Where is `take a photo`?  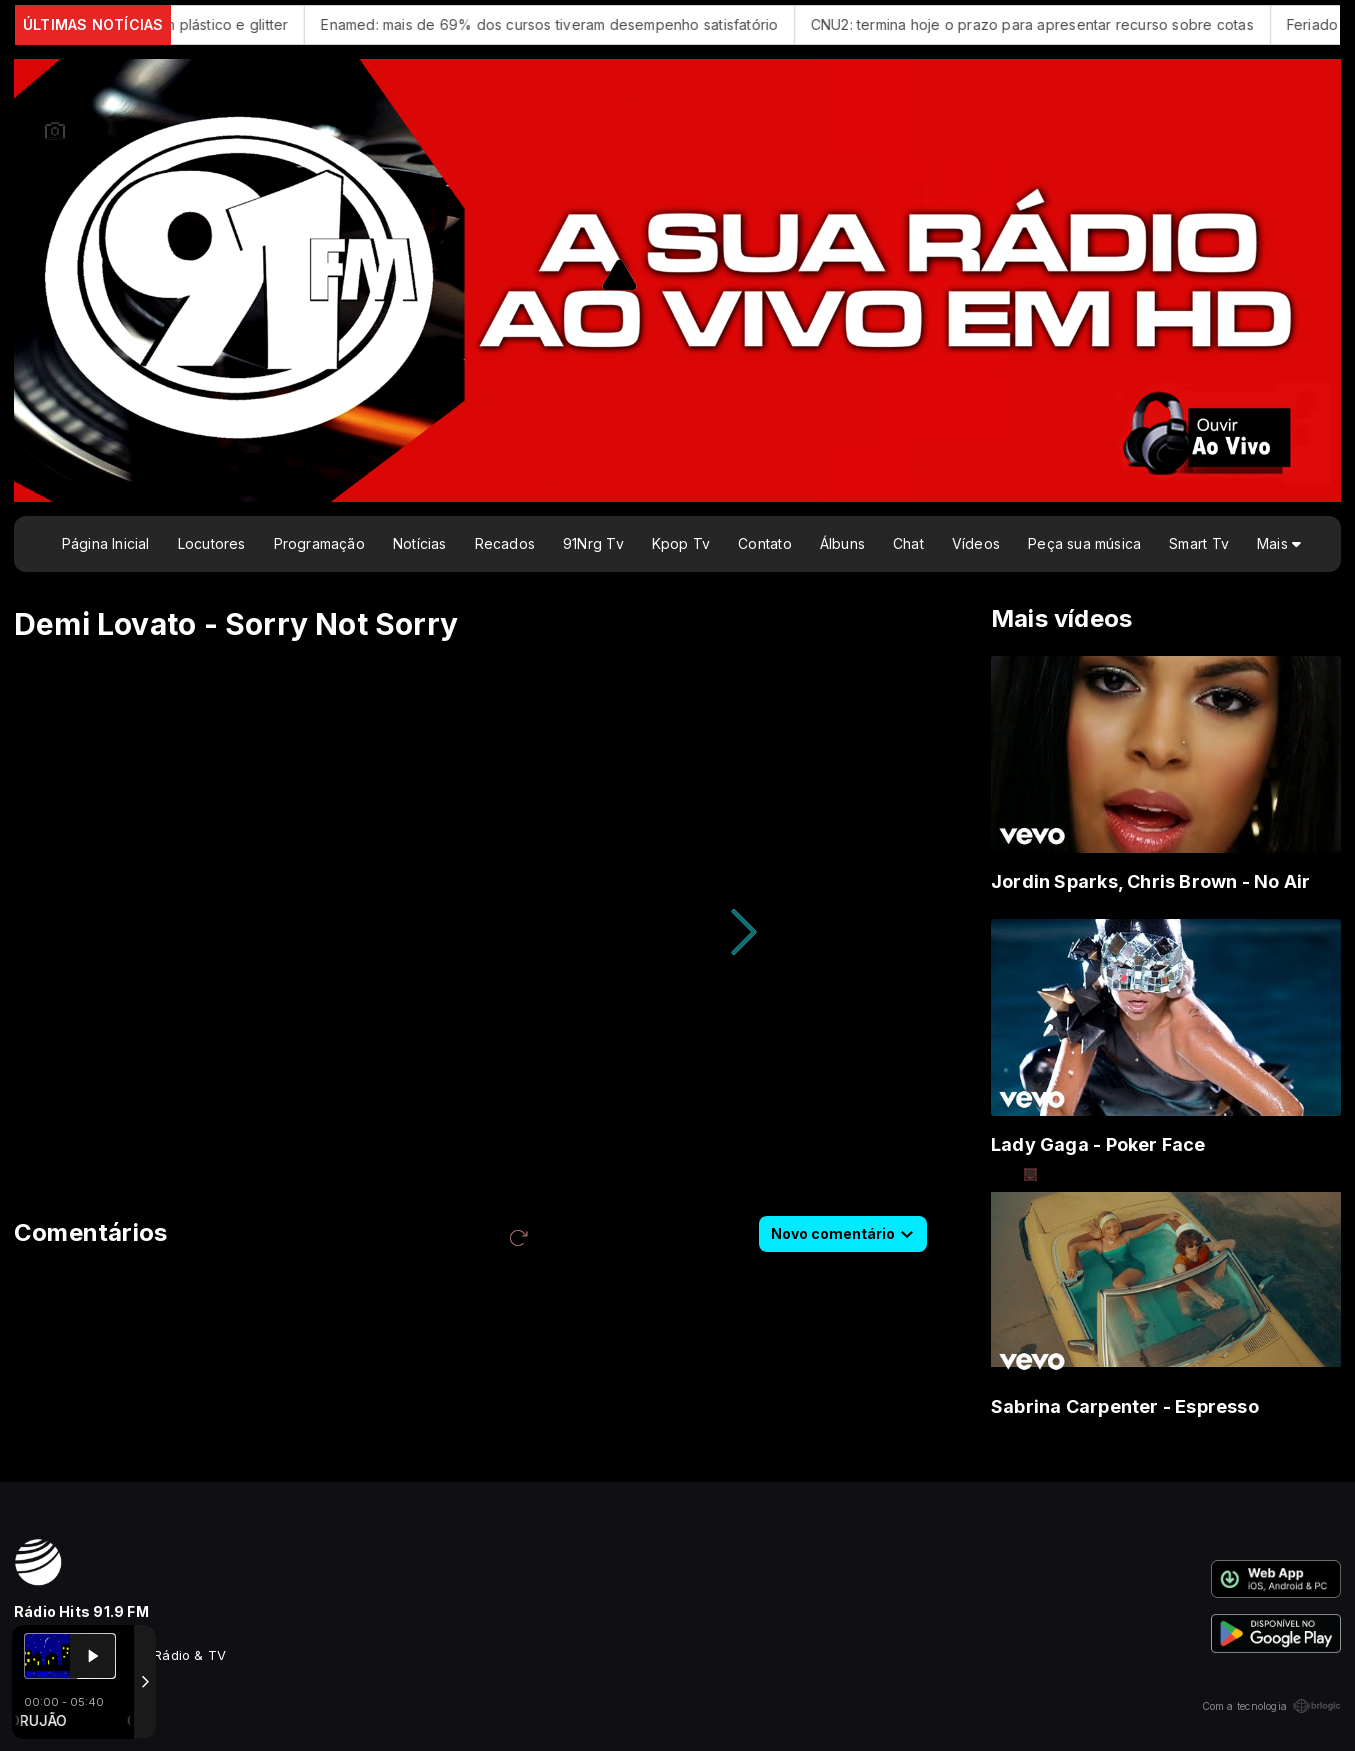 take a photo is located at coordinates (55, 131).